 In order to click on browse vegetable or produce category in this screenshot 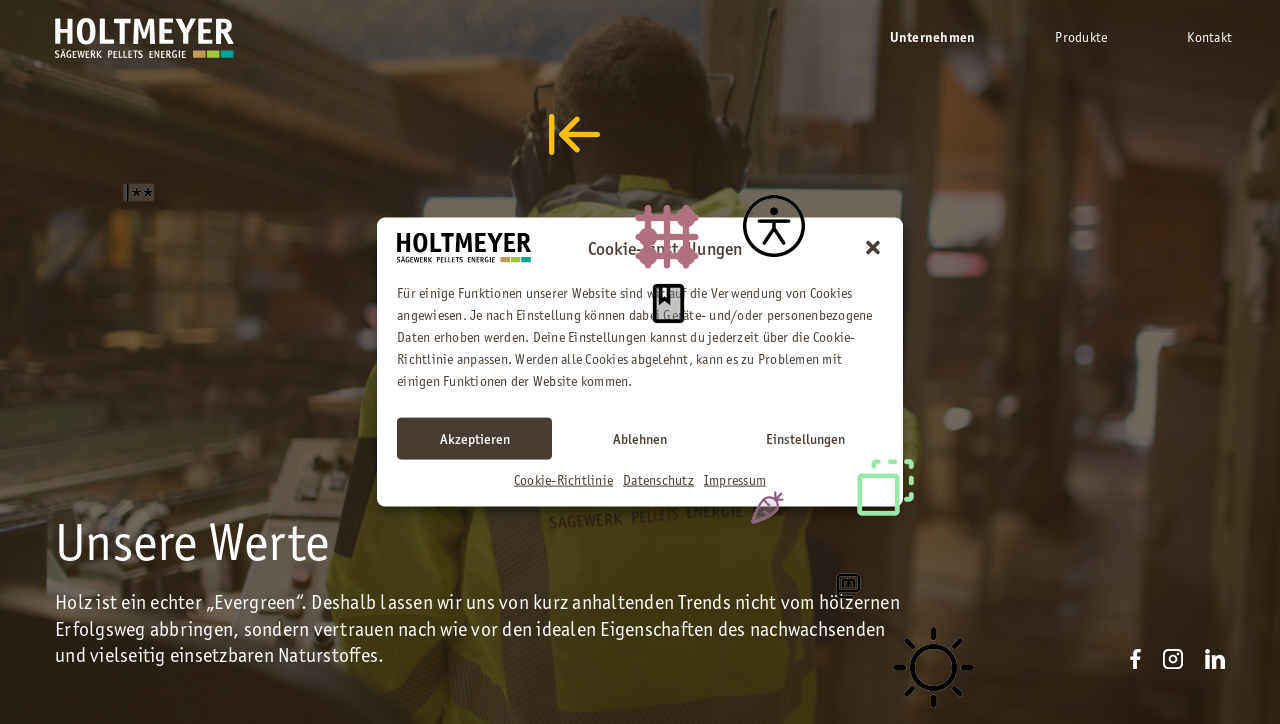, I will do `click(767, 508)`.